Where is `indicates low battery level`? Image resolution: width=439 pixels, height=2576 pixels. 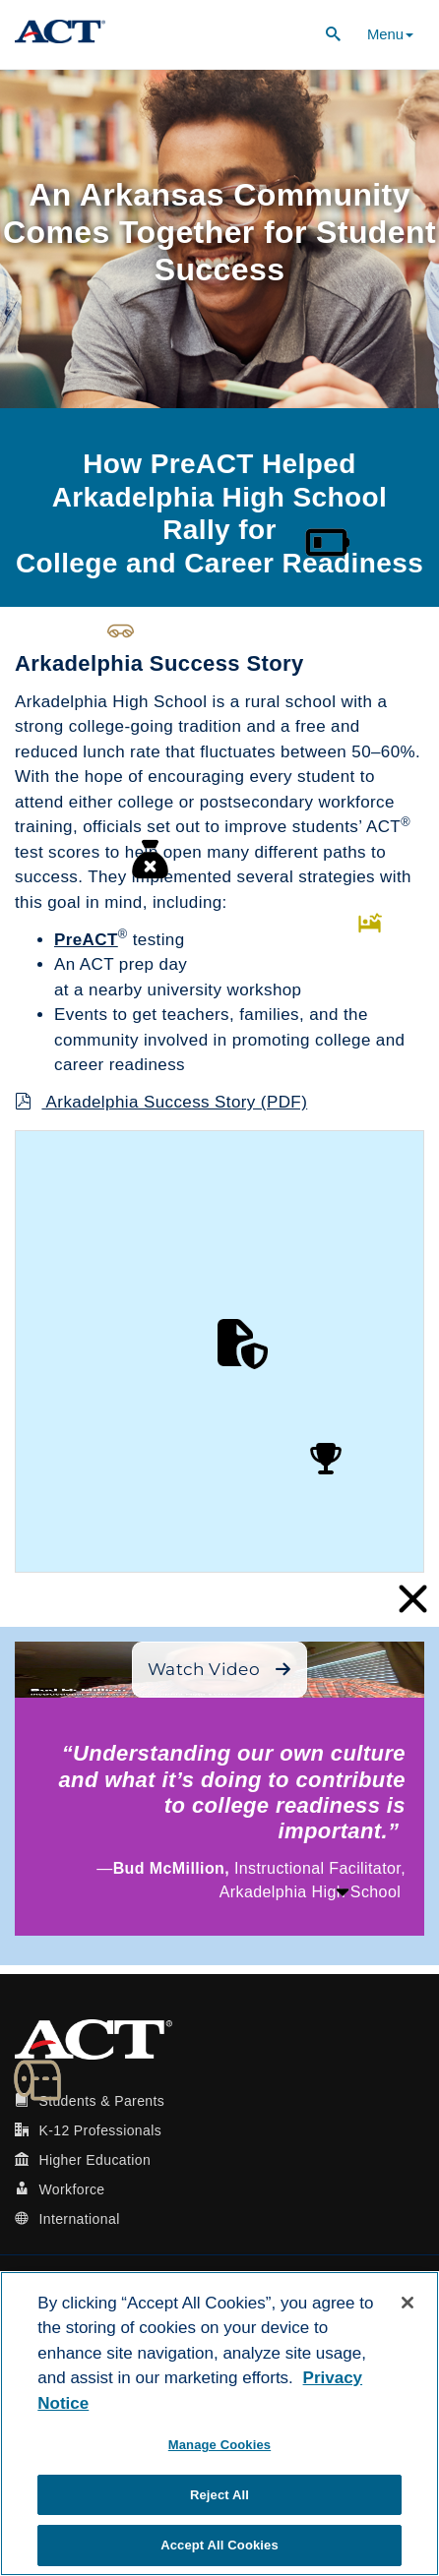 indicates low battery level is located at coordinates (326, 542).